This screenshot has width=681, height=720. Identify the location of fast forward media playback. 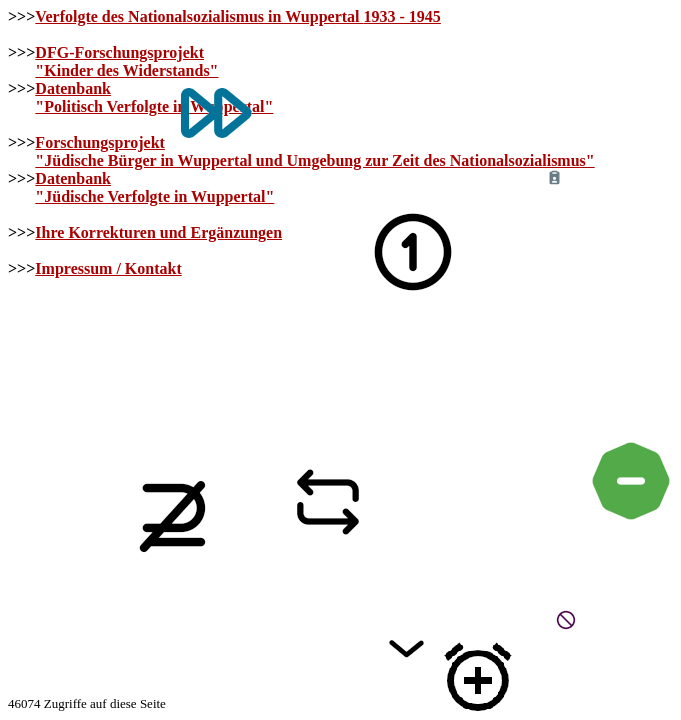
(212, 113).